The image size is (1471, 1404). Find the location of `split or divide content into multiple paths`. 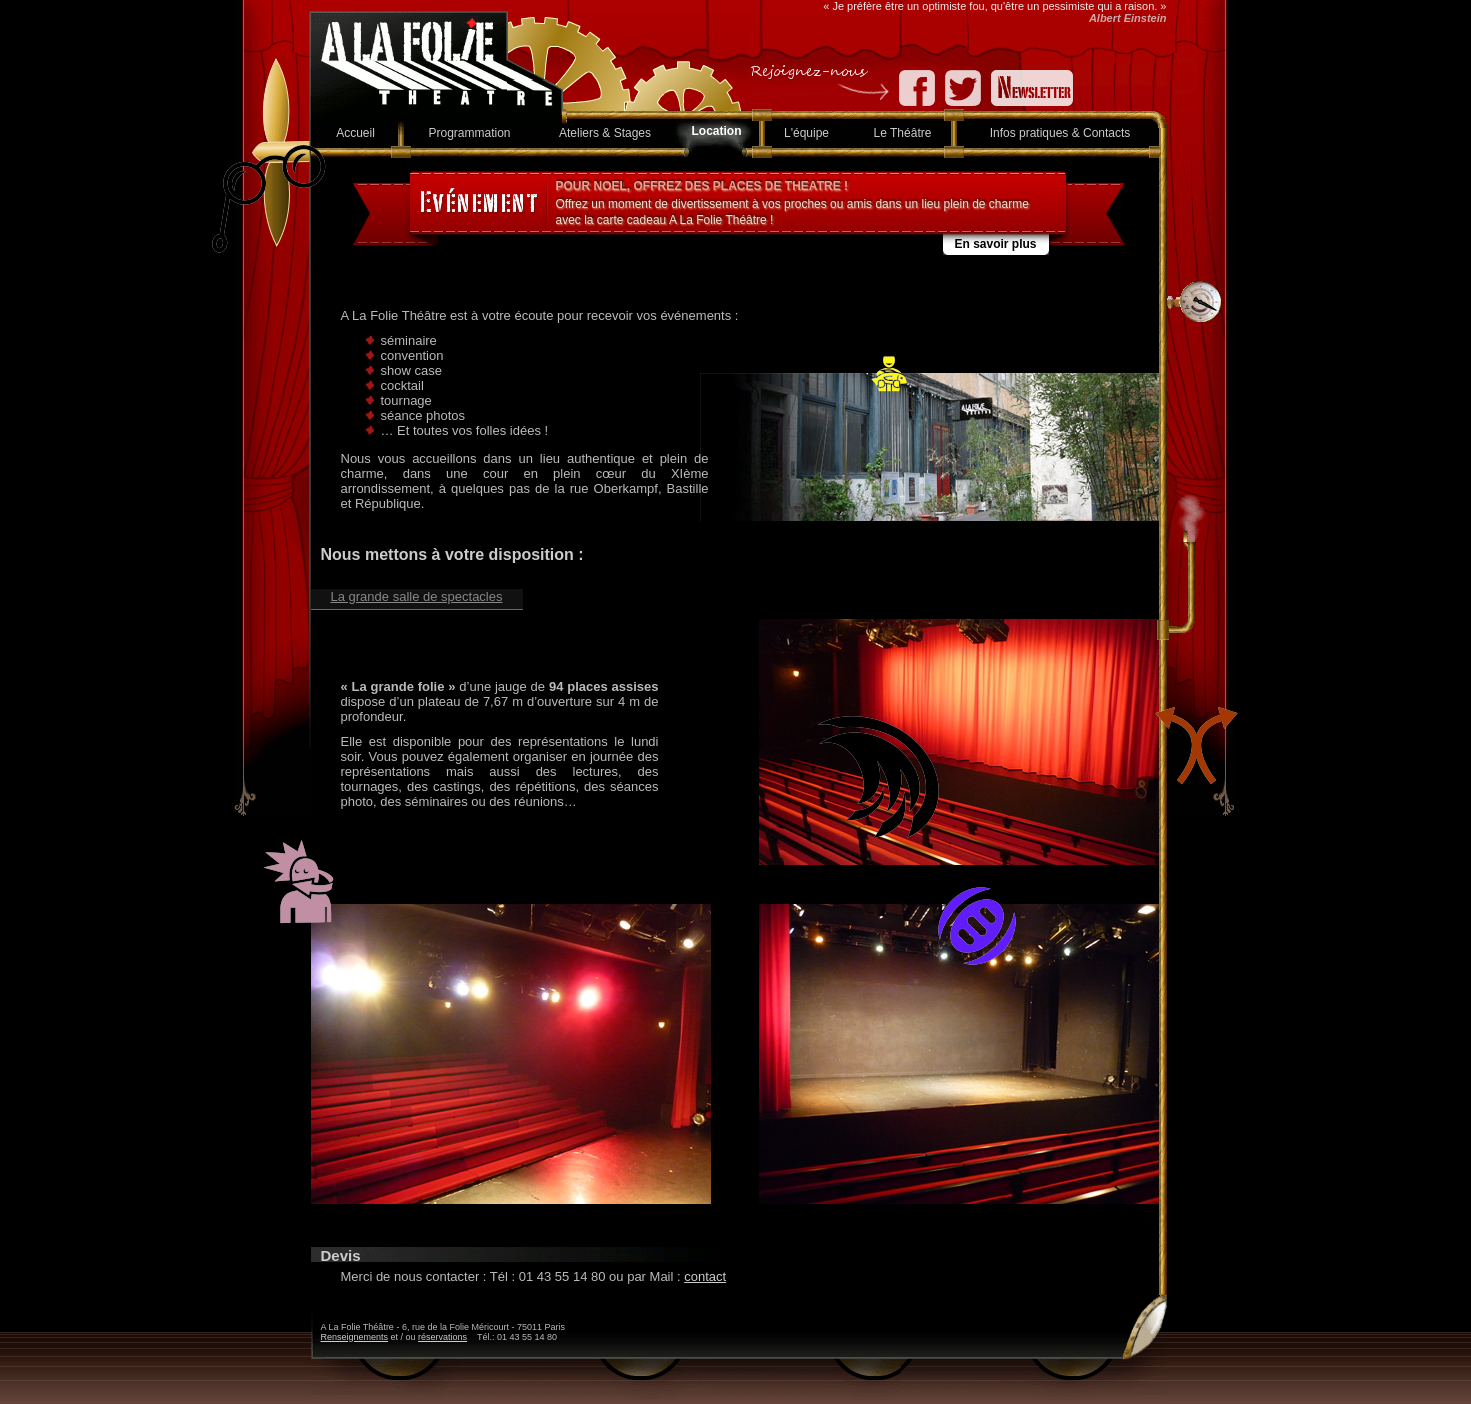

split or divide content into multiple paths is located at coordinates (1196, 745).